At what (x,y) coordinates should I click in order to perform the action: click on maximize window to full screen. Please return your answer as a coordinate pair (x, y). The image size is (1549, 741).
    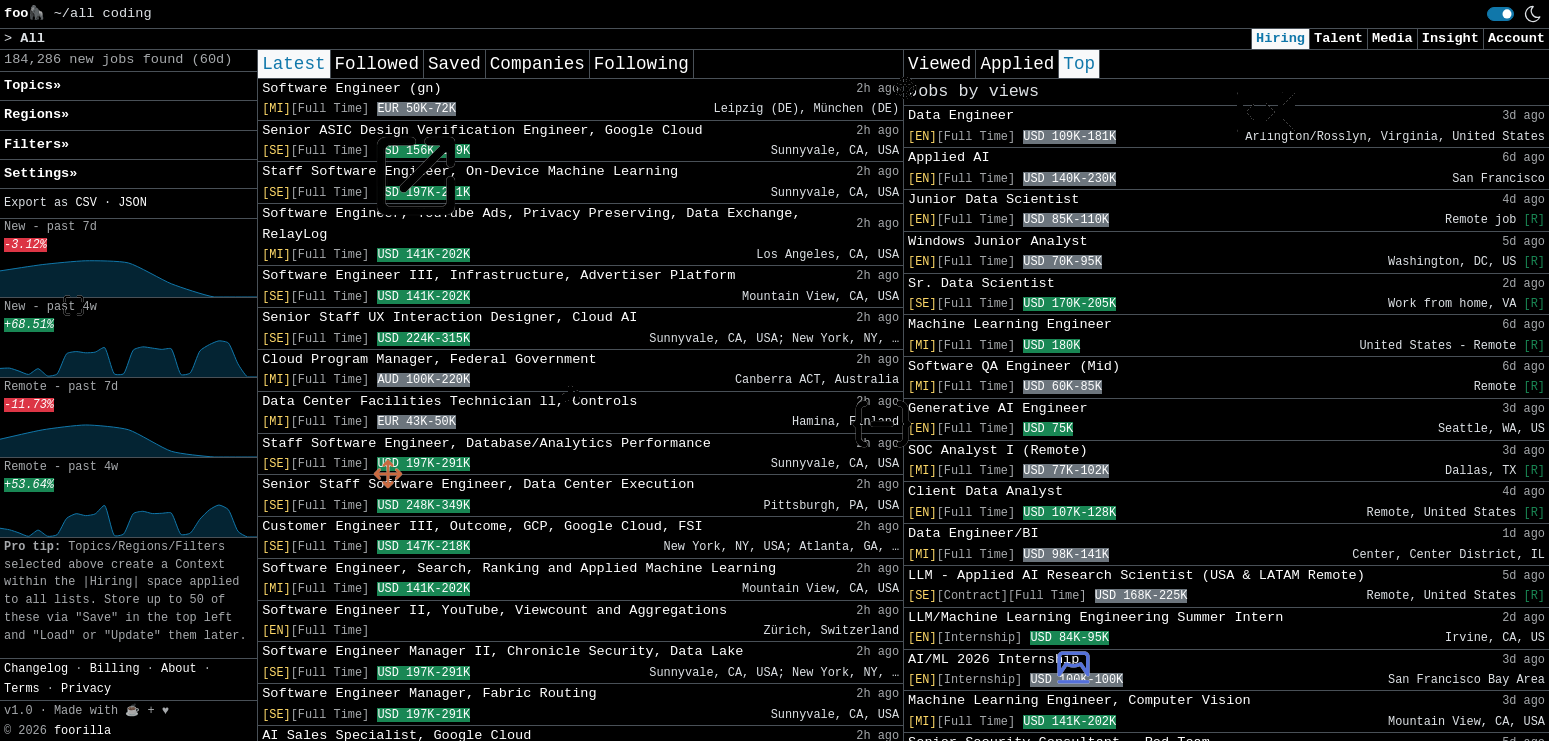
    Looking at the image, I should click on (73, 305).